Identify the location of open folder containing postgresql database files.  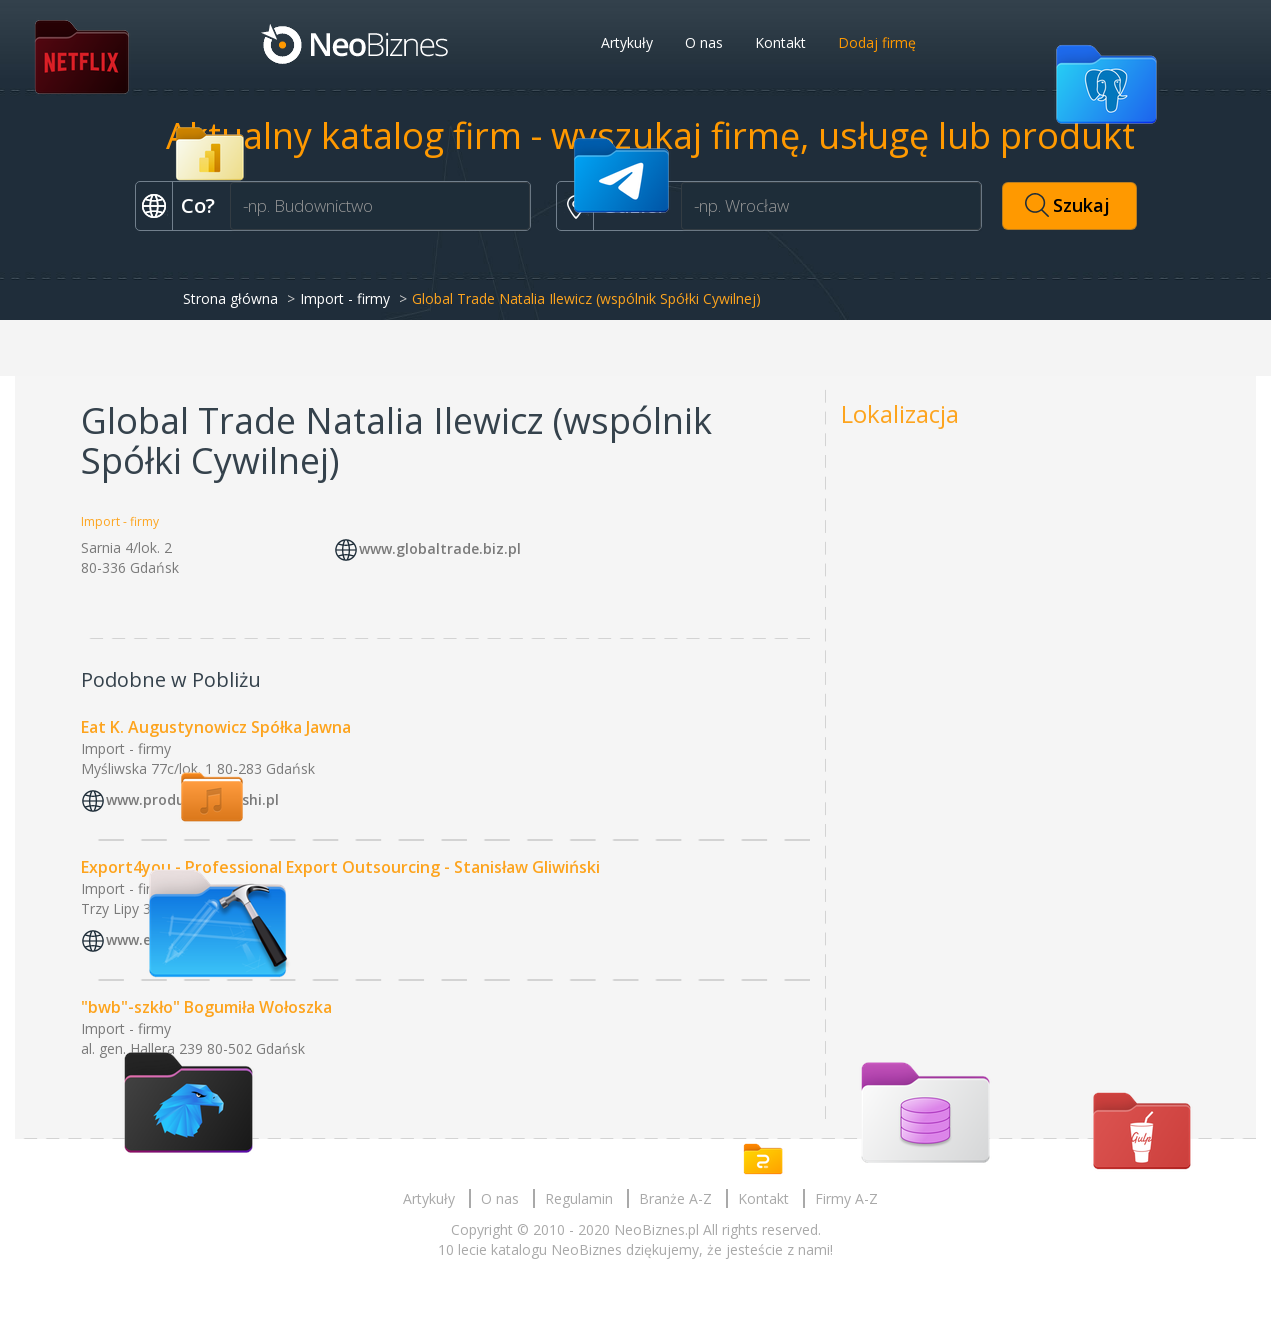
(1106, 87).